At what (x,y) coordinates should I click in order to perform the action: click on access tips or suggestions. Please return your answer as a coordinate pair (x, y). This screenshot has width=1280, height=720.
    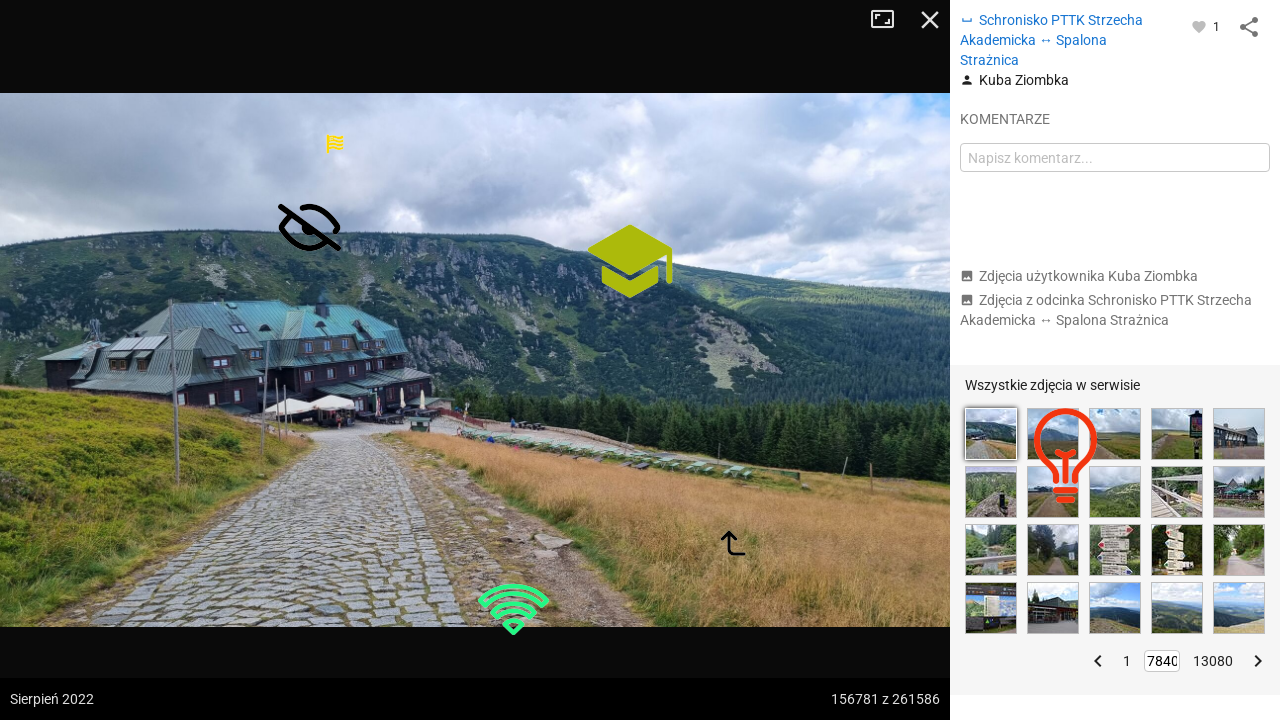
    Looking at the image, I should click on (1065, 455).